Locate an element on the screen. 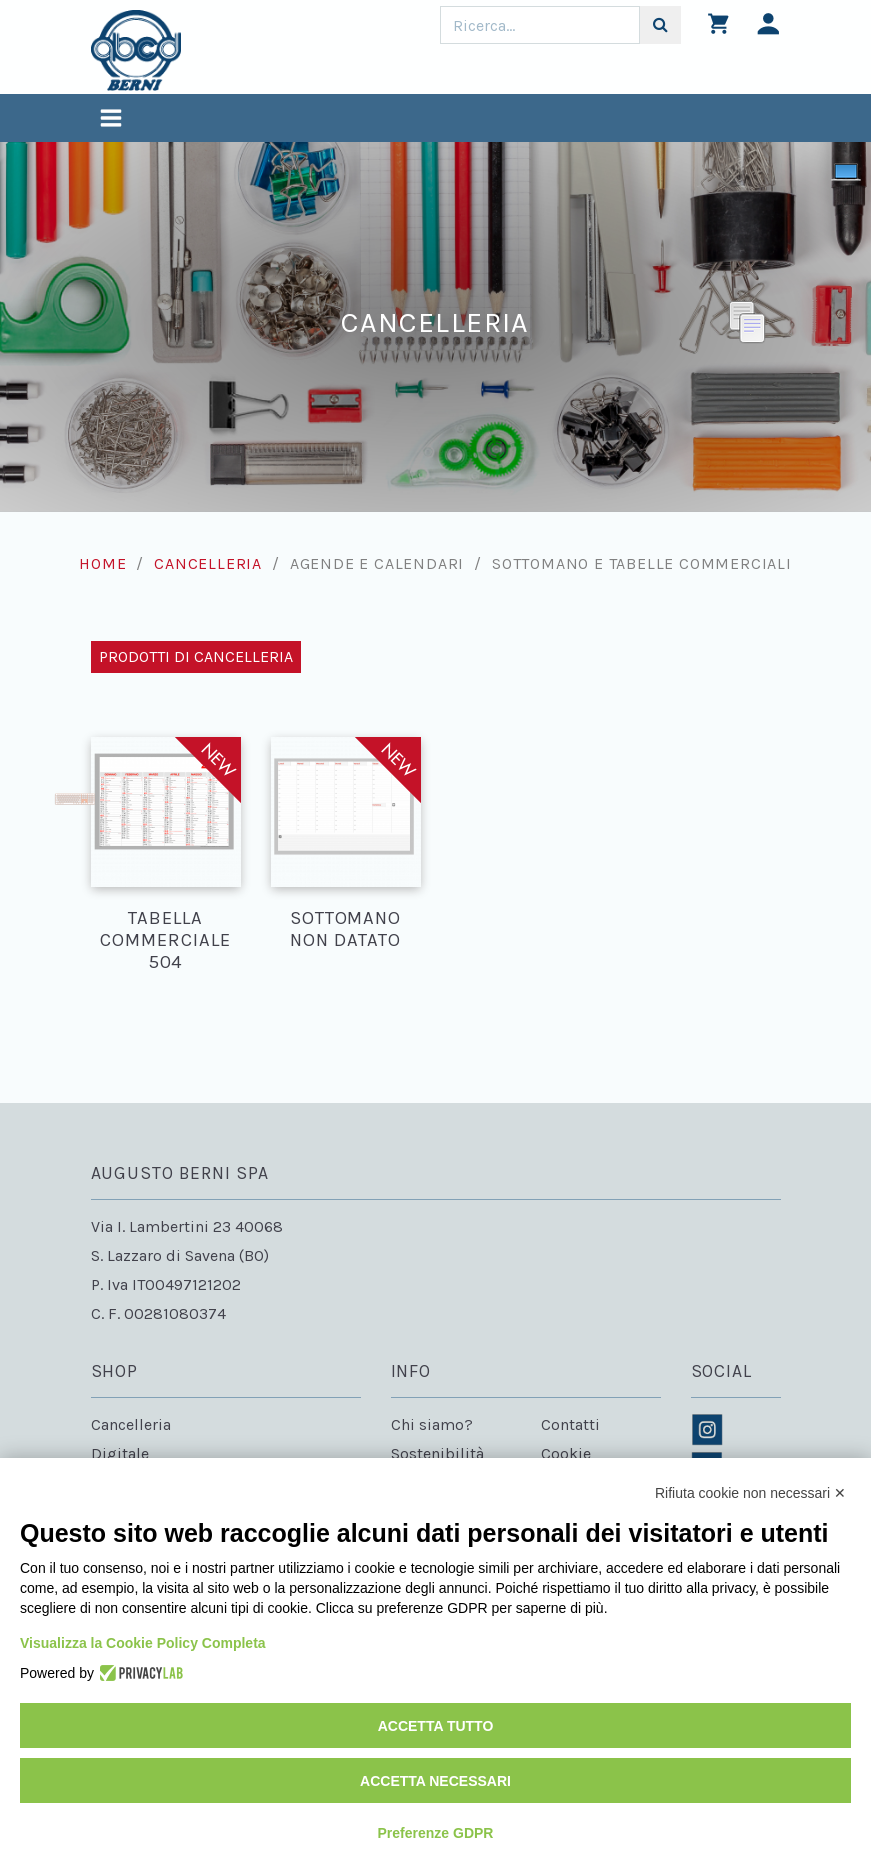 The height and width of the screenshot is (1863, 871). represents this macbook pro in system settings is located at coordinates (846, 172).